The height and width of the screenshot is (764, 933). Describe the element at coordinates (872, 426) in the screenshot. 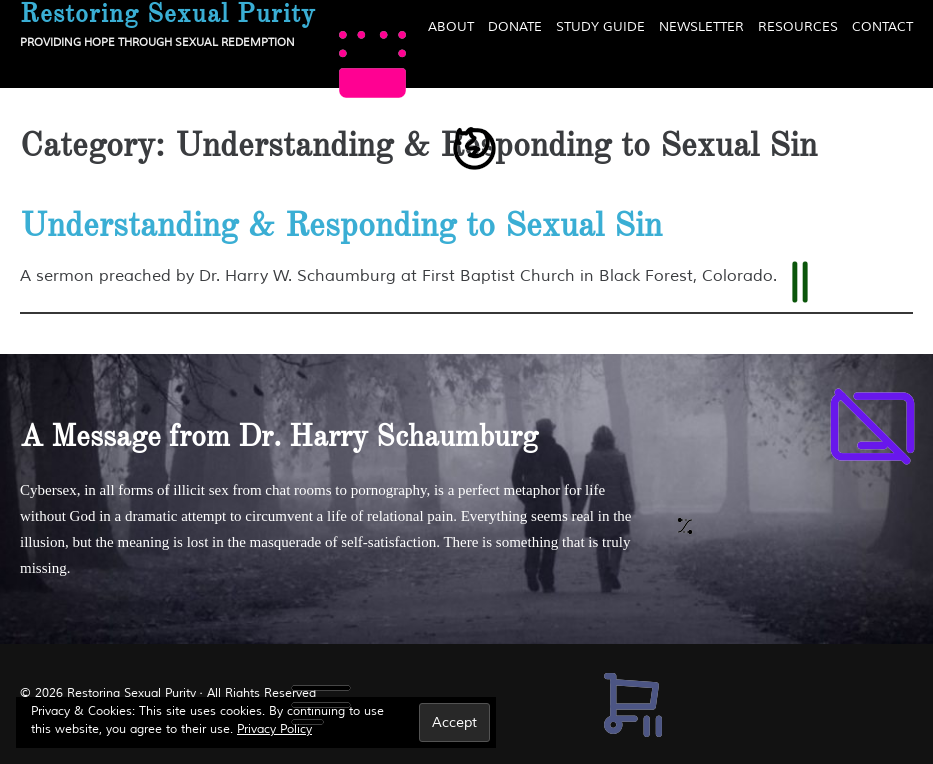

I see `iPad is disconnected or unavailable` at that location.